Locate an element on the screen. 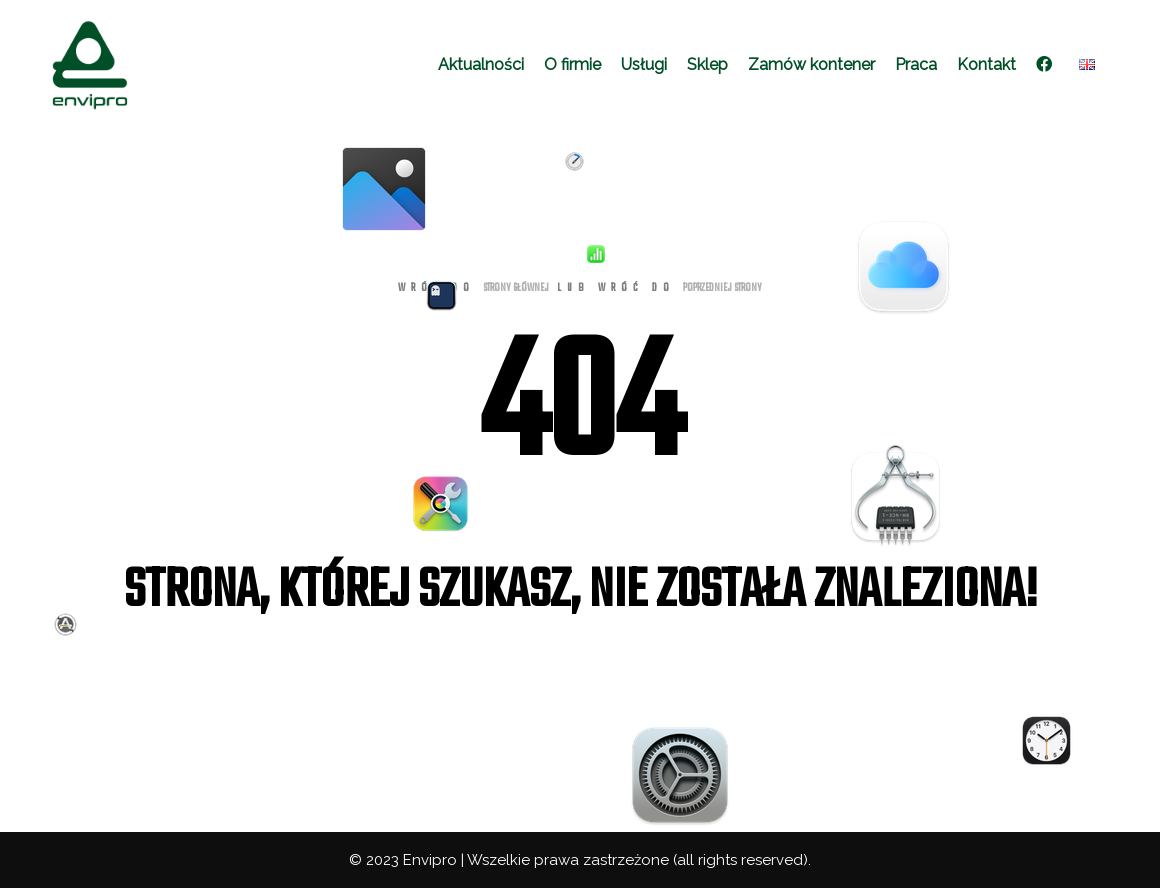 Image resolution: width=1160 pixels, height=888 pixels. open sysprof system profiler is located at coordinates (574, 161).